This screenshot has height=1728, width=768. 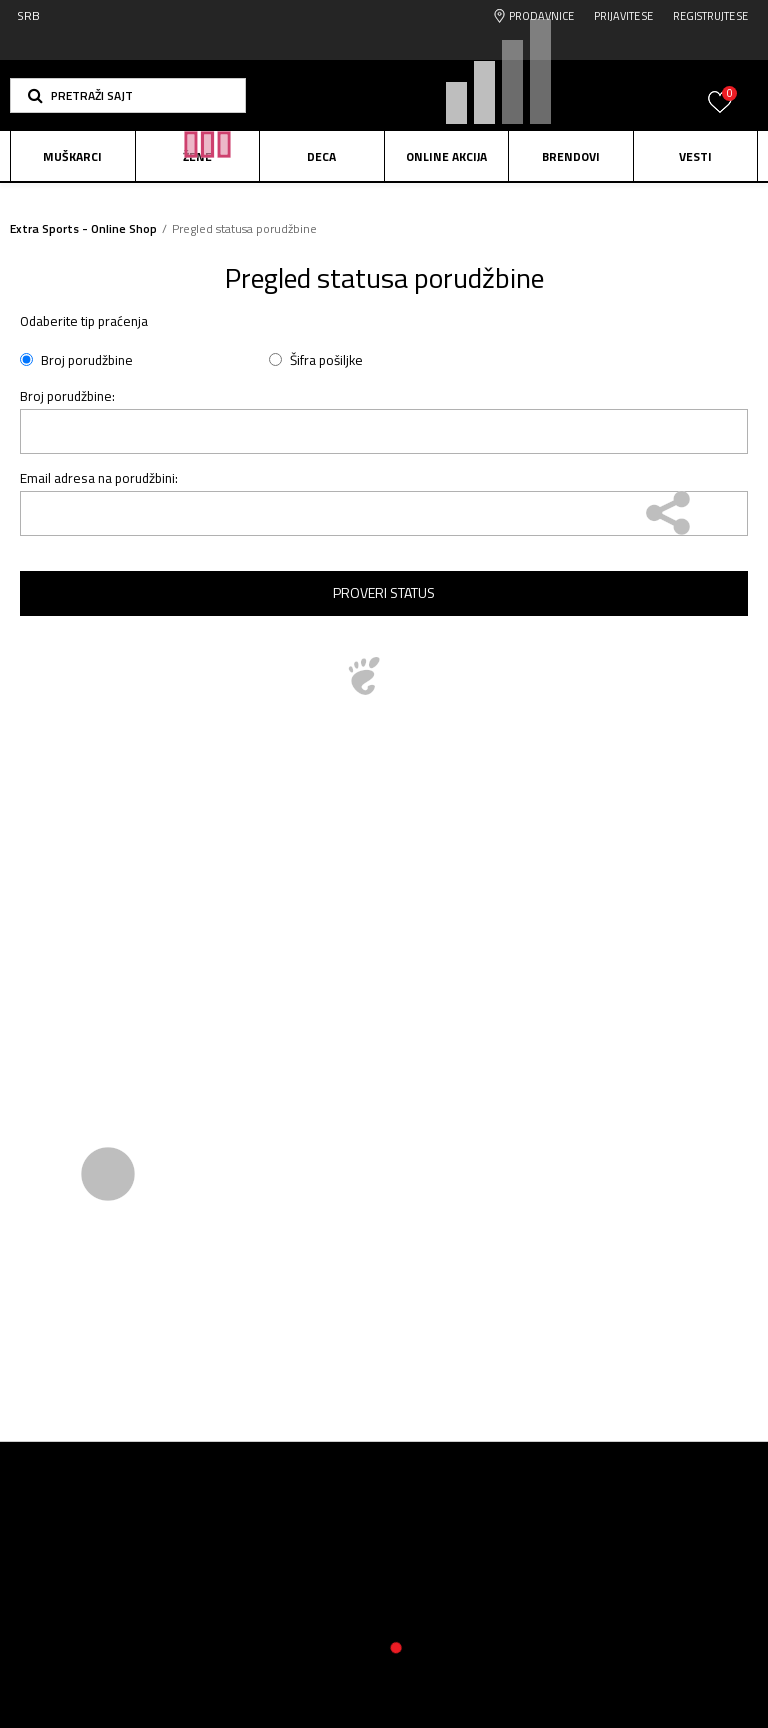 What do you see at coordinates (108, 1174) in the screenshot?
I see `start recording audio or video` at bounding box center [108, 1174].